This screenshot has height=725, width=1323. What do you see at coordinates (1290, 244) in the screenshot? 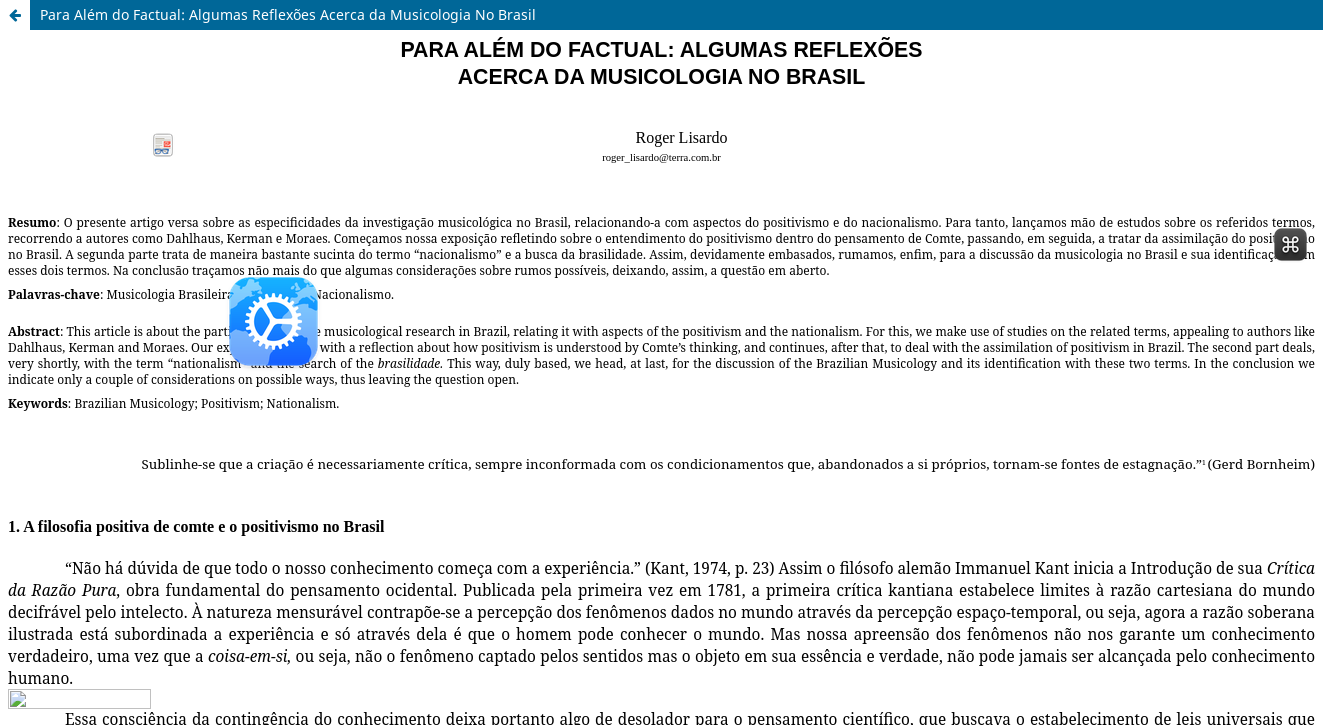
I see `open keyboard settings and preferences` at bounding box center [1290, 244].